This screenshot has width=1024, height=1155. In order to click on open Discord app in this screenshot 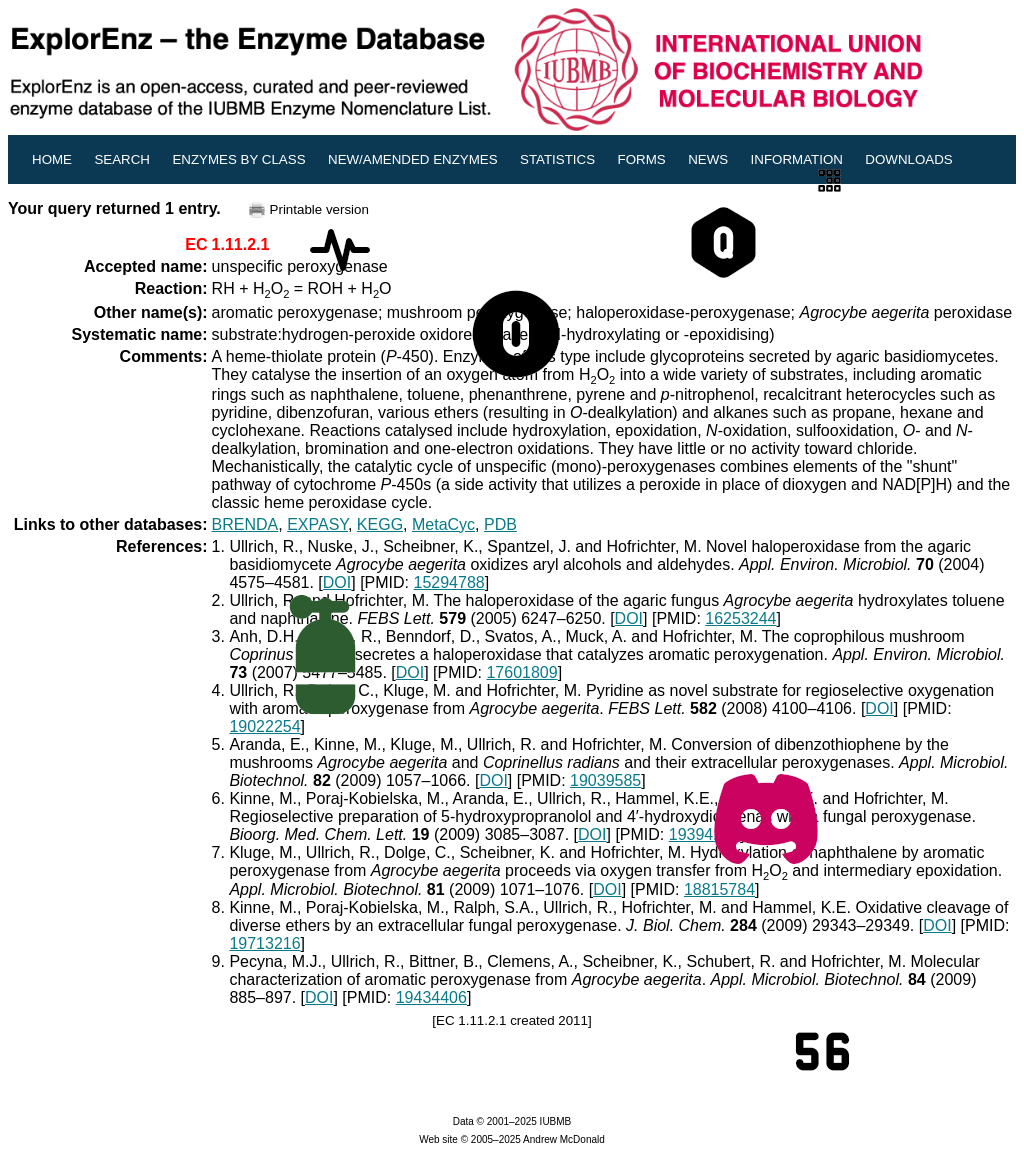, I will do `click(766, 819)`.